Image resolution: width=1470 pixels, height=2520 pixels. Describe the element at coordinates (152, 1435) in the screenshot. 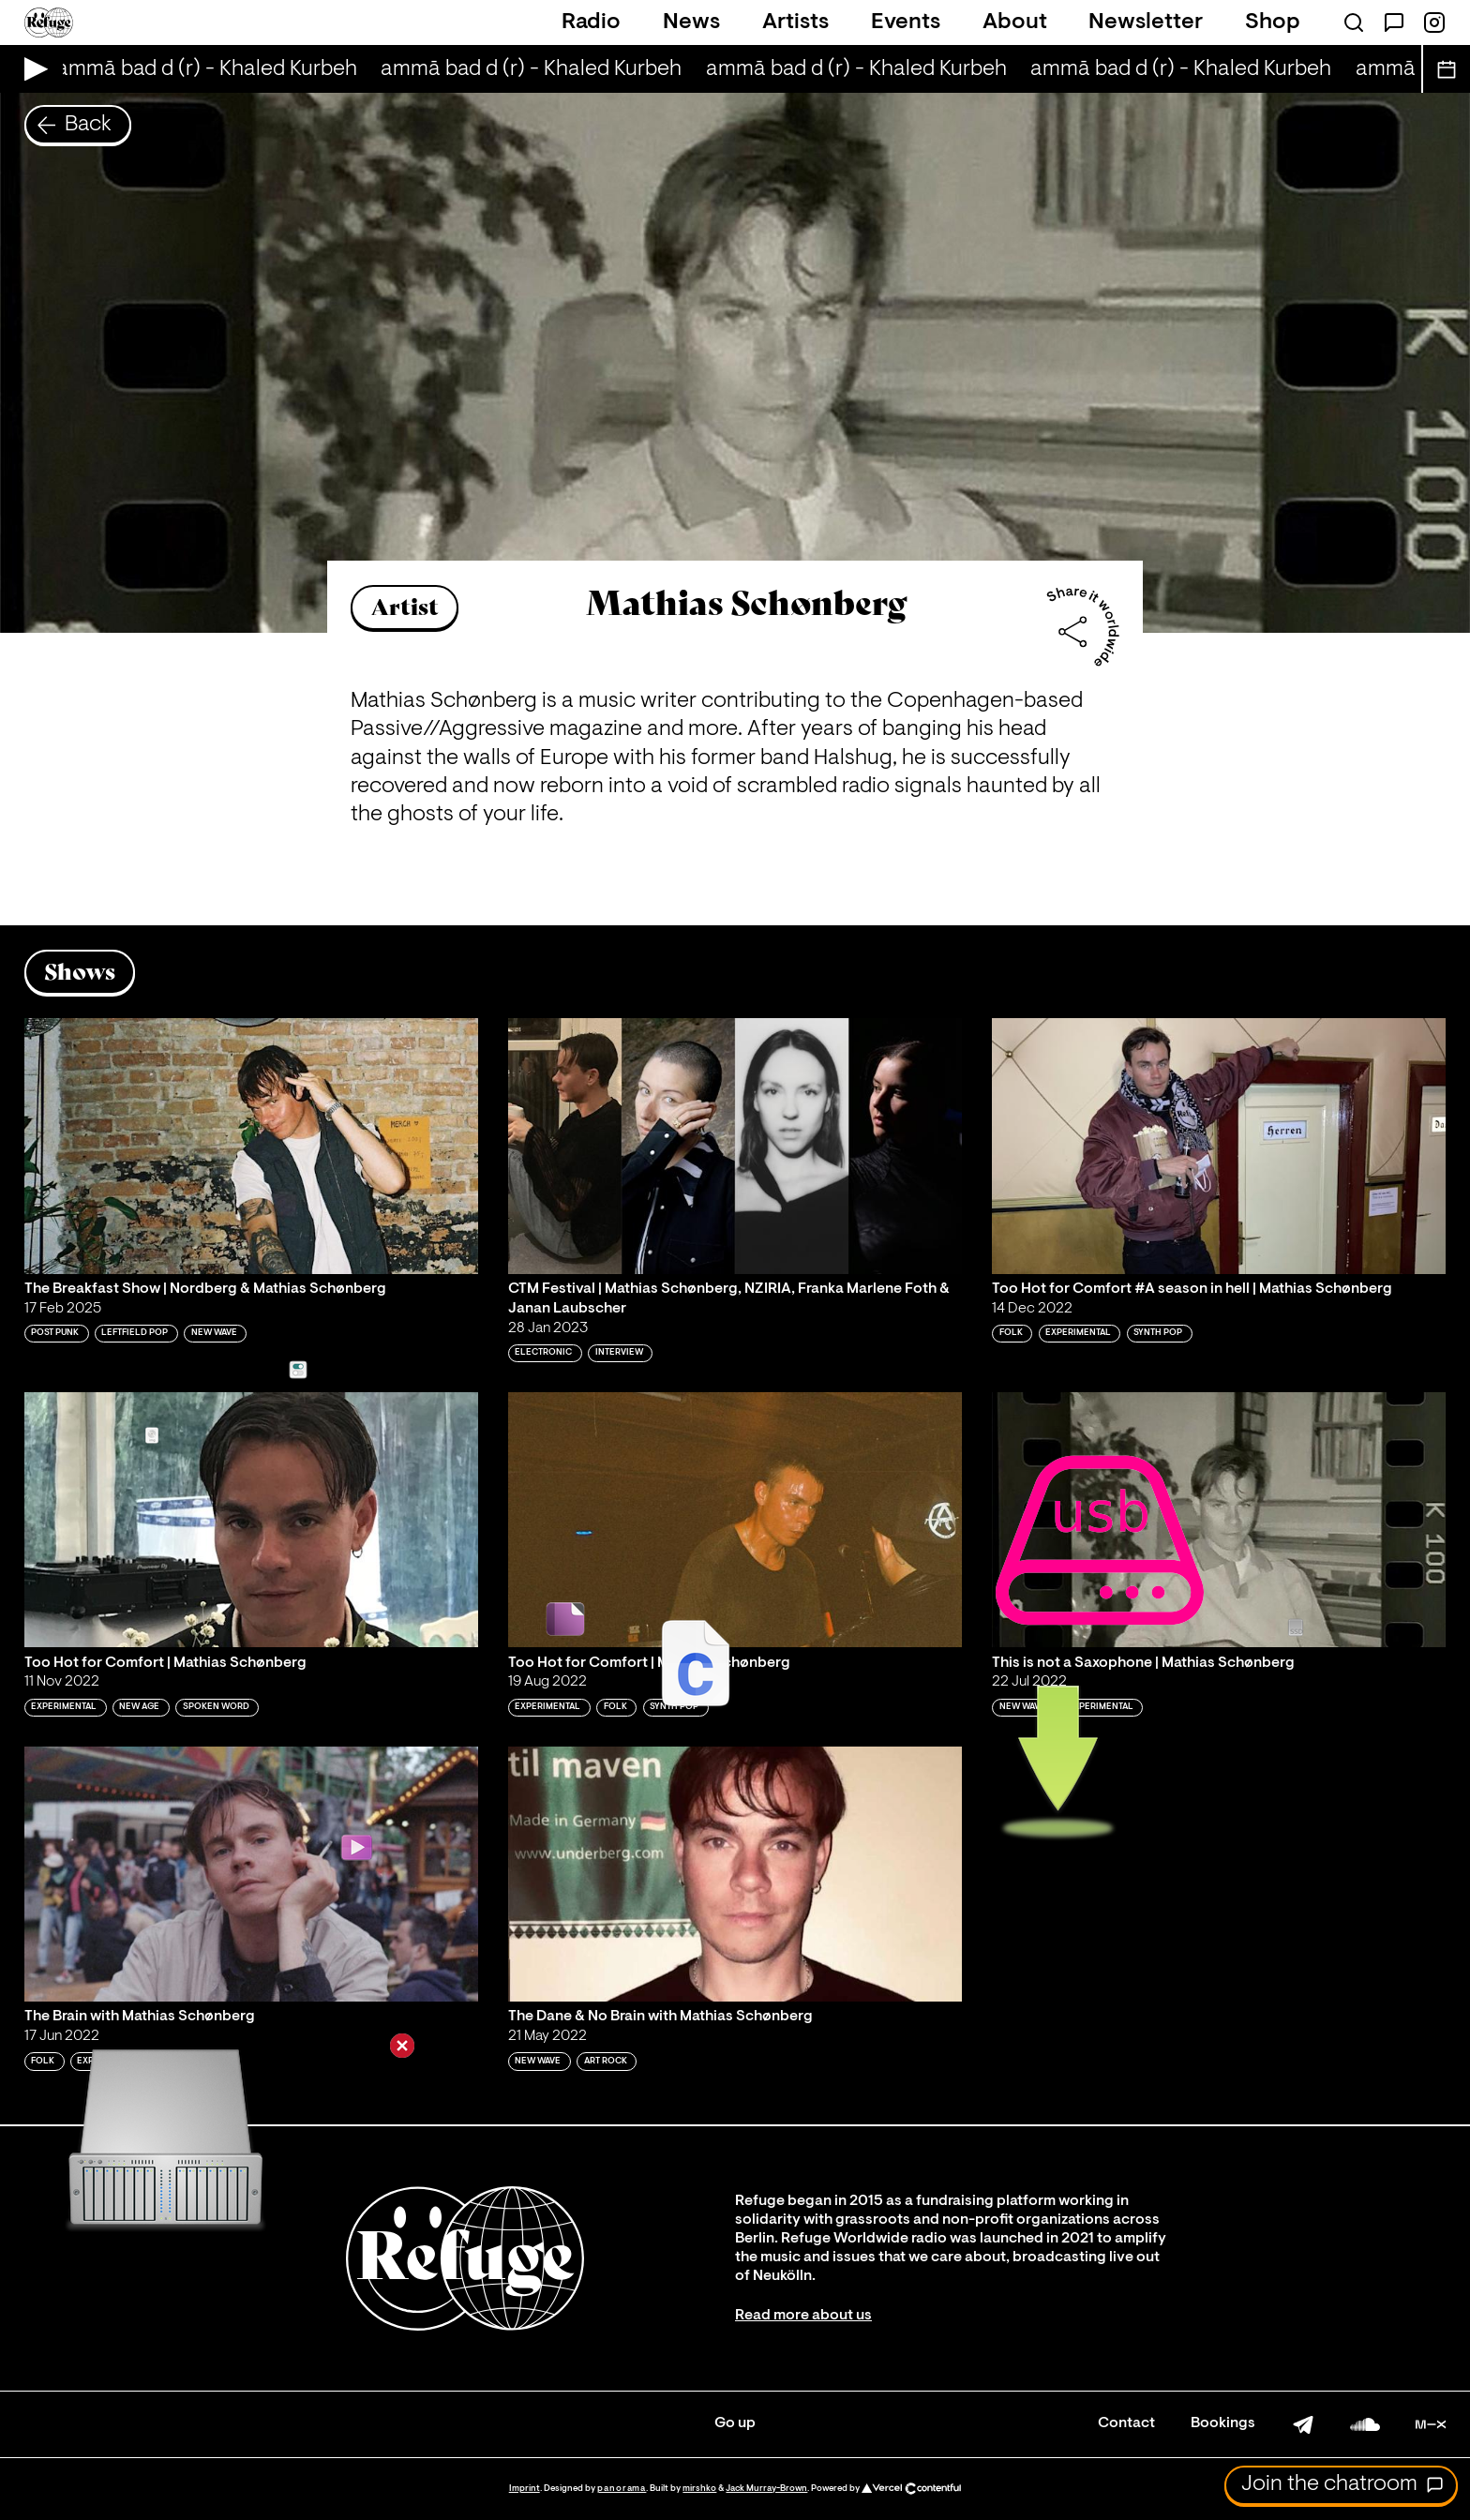

I see `raw disk image file type indicator` at that location.